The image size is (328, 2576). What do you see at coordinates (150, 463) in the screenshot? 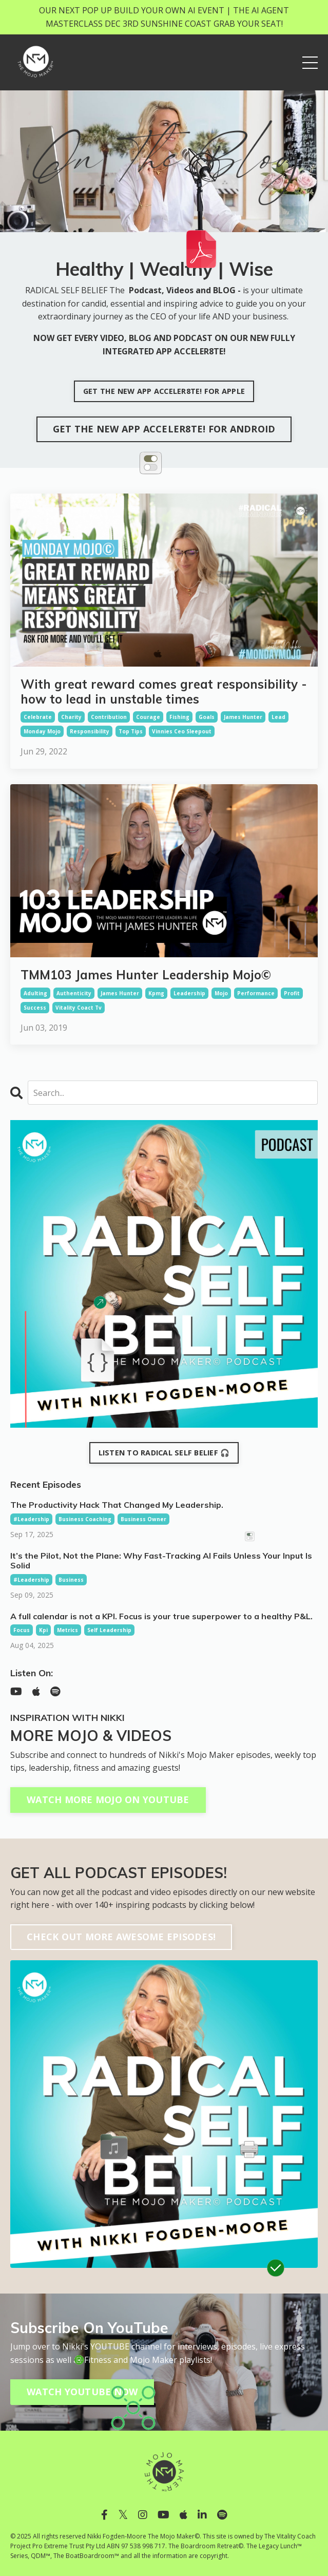
I see `open gnome tweaks to customize desktop settings` at bounding box center [150, 463].